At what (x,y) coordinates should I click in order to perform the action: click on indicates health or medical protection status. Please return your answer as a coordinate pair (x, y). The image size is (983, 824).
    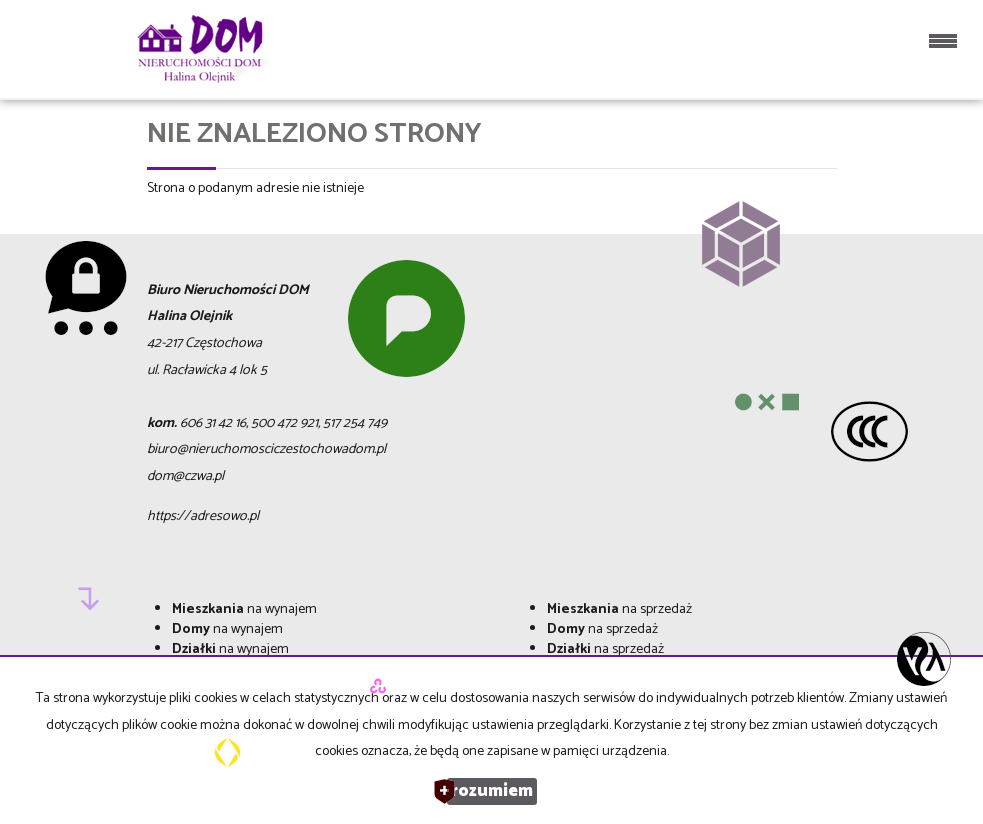
    Looking at the image, I should click on (444, 791).